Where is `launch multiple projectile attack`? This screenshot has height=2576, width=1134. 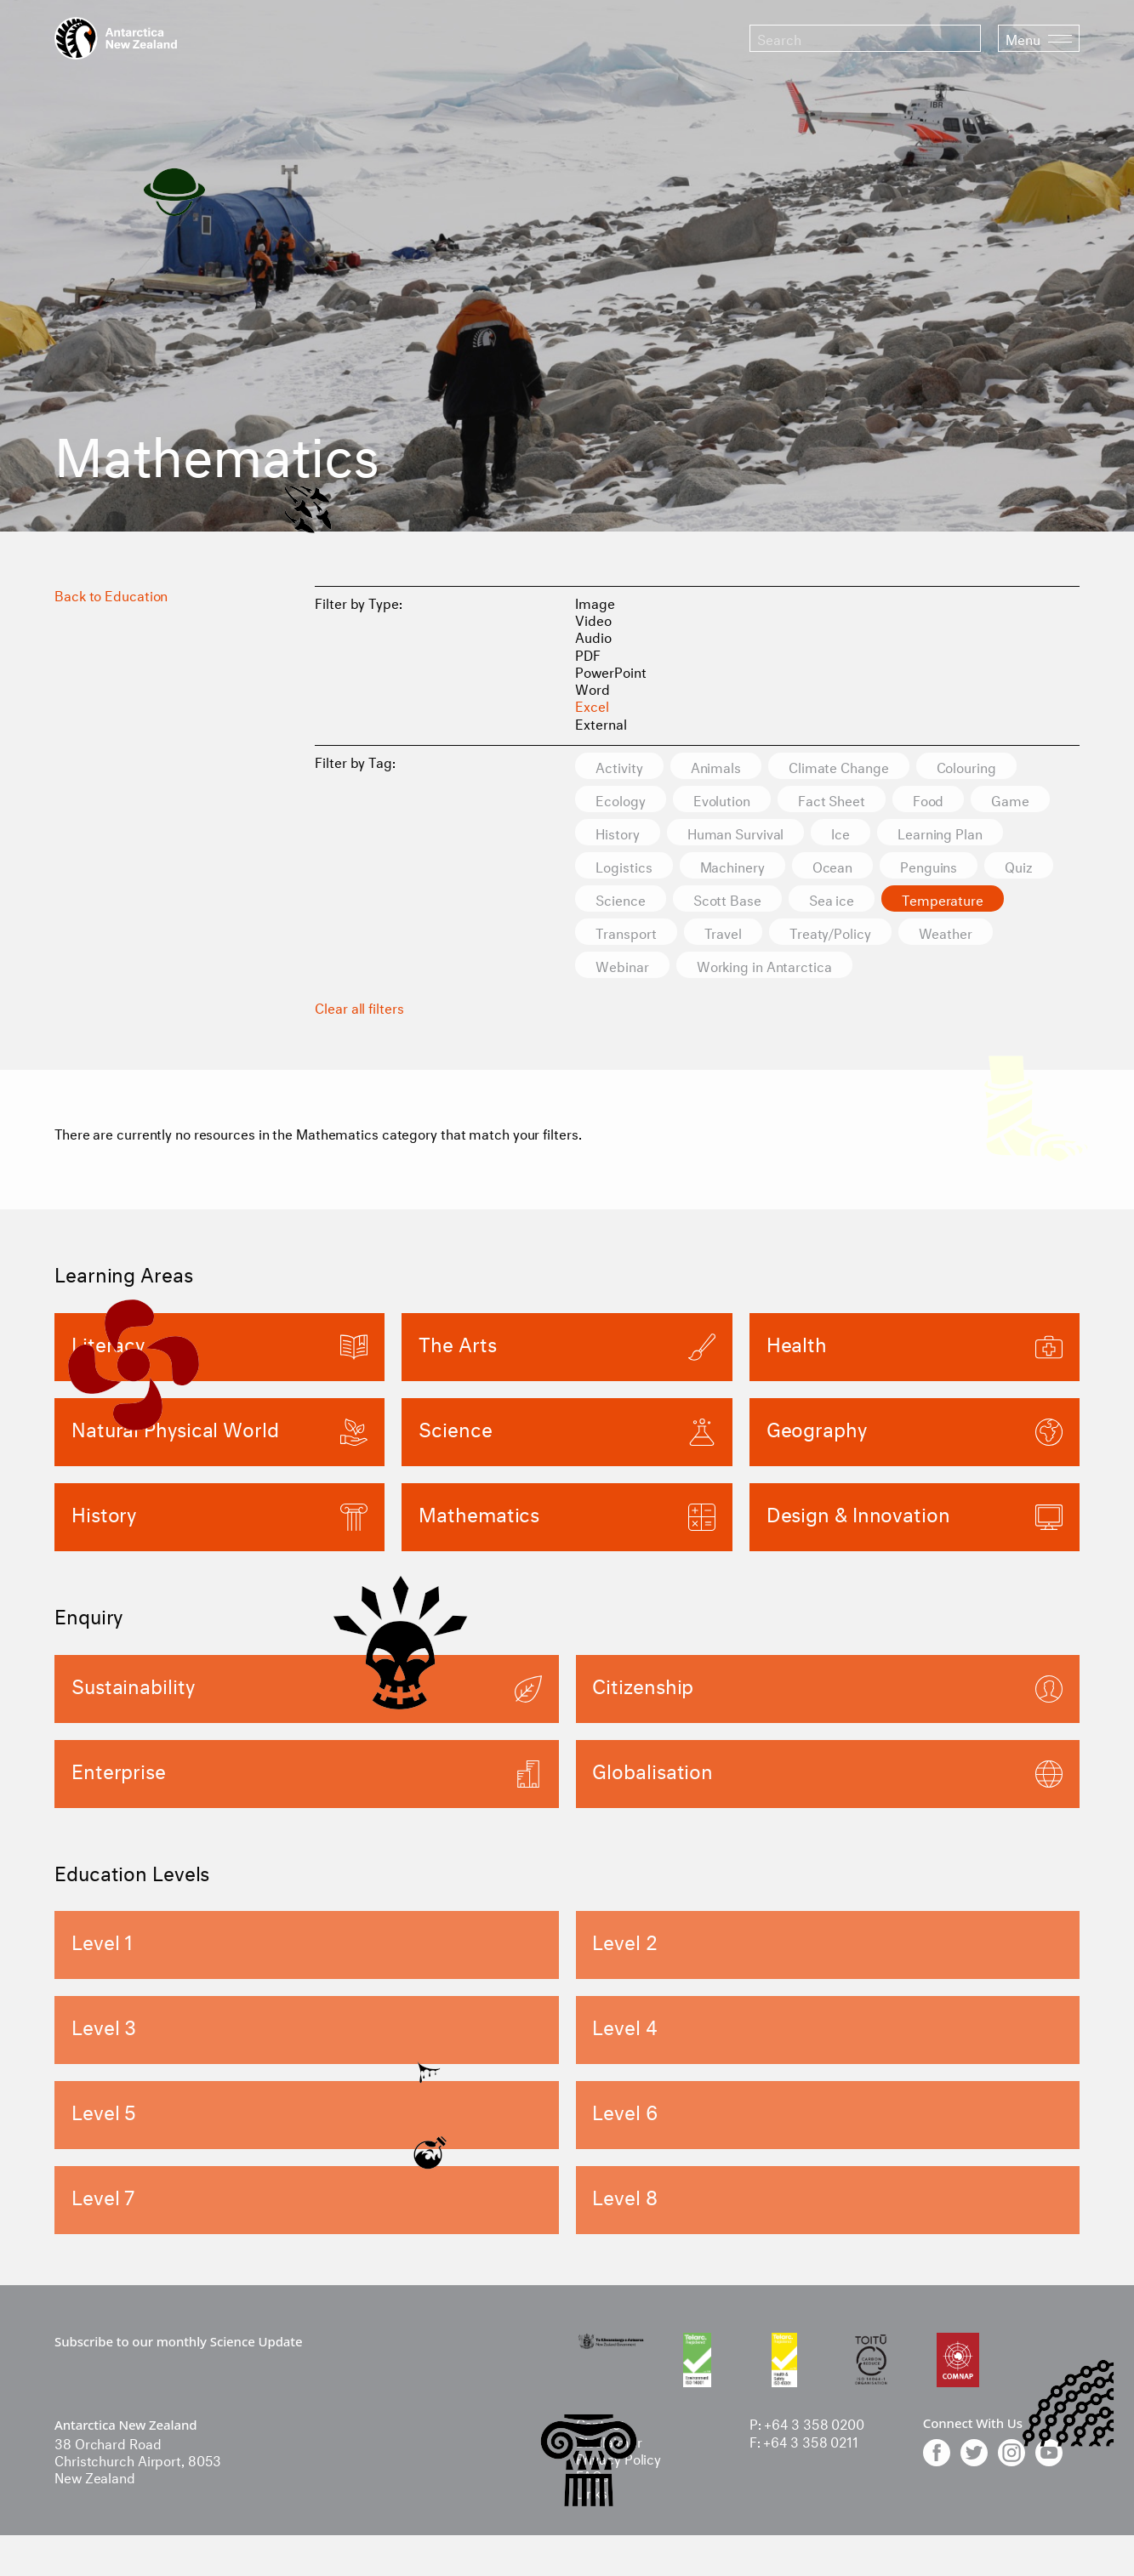
launch multiple projectile attack is located at coordinates (308, 509).